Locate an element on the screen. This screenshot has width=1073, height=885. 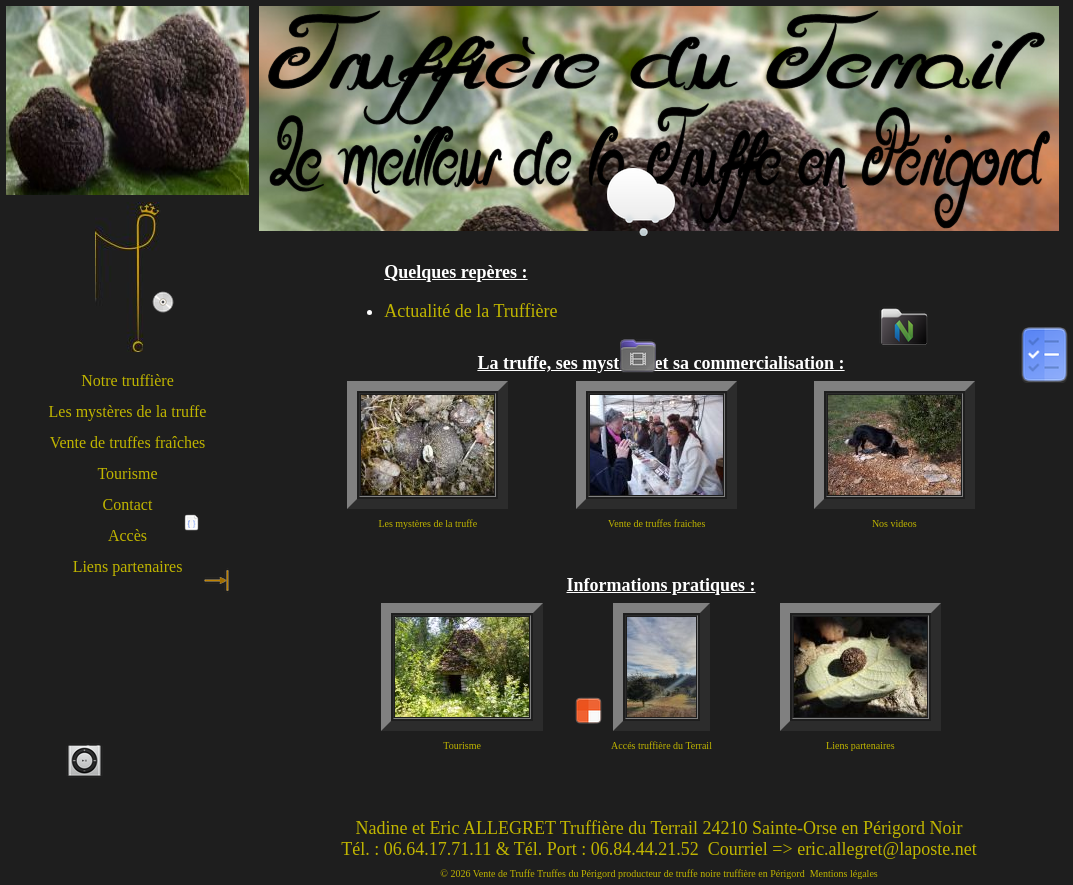
indicates scattered snow weather conditions is located at coordinates (641, 202).